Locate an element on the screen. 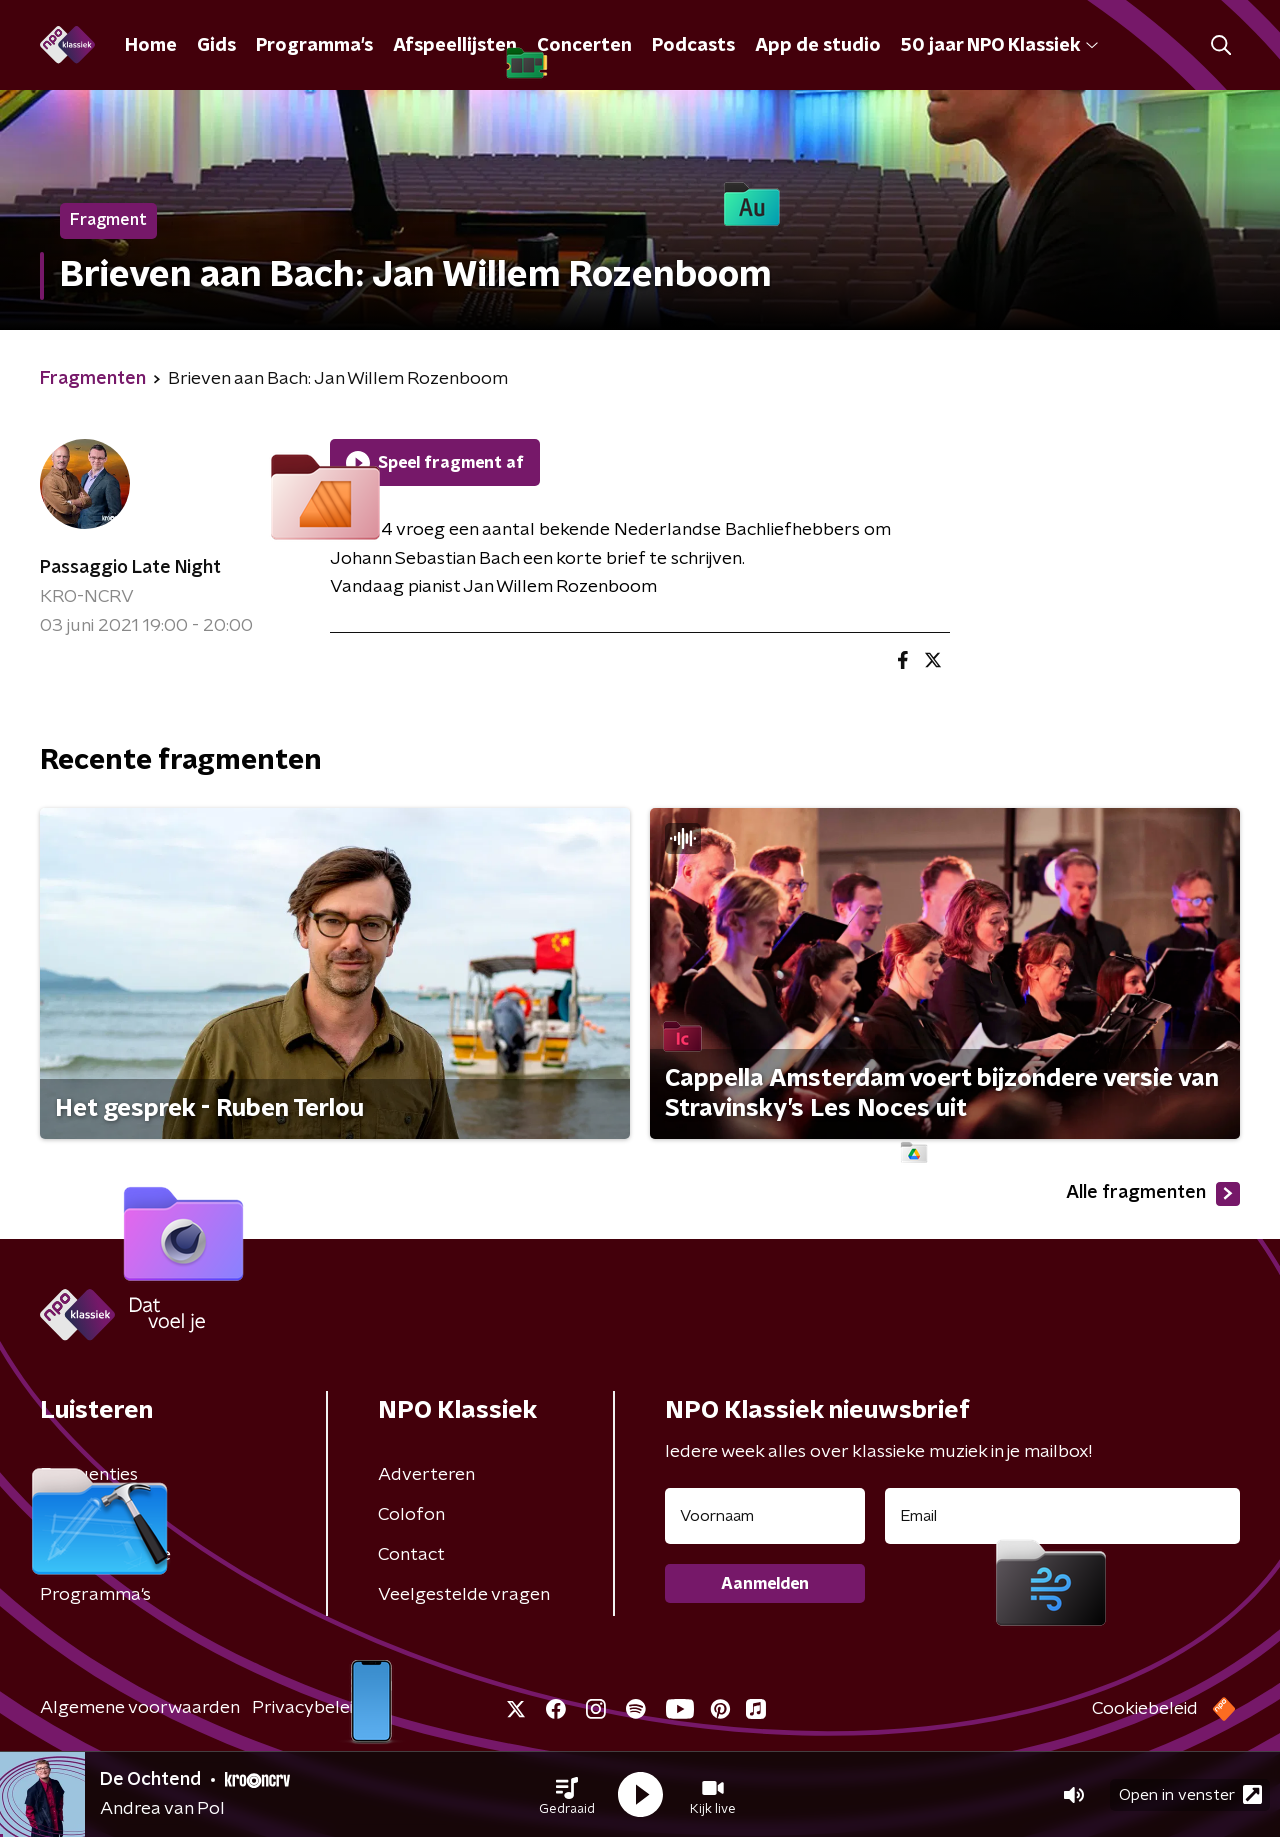 Image resolution: width=1280 pixels, height=1837 pixels. open windicss project folder is located at coordinates (1050, 1585).